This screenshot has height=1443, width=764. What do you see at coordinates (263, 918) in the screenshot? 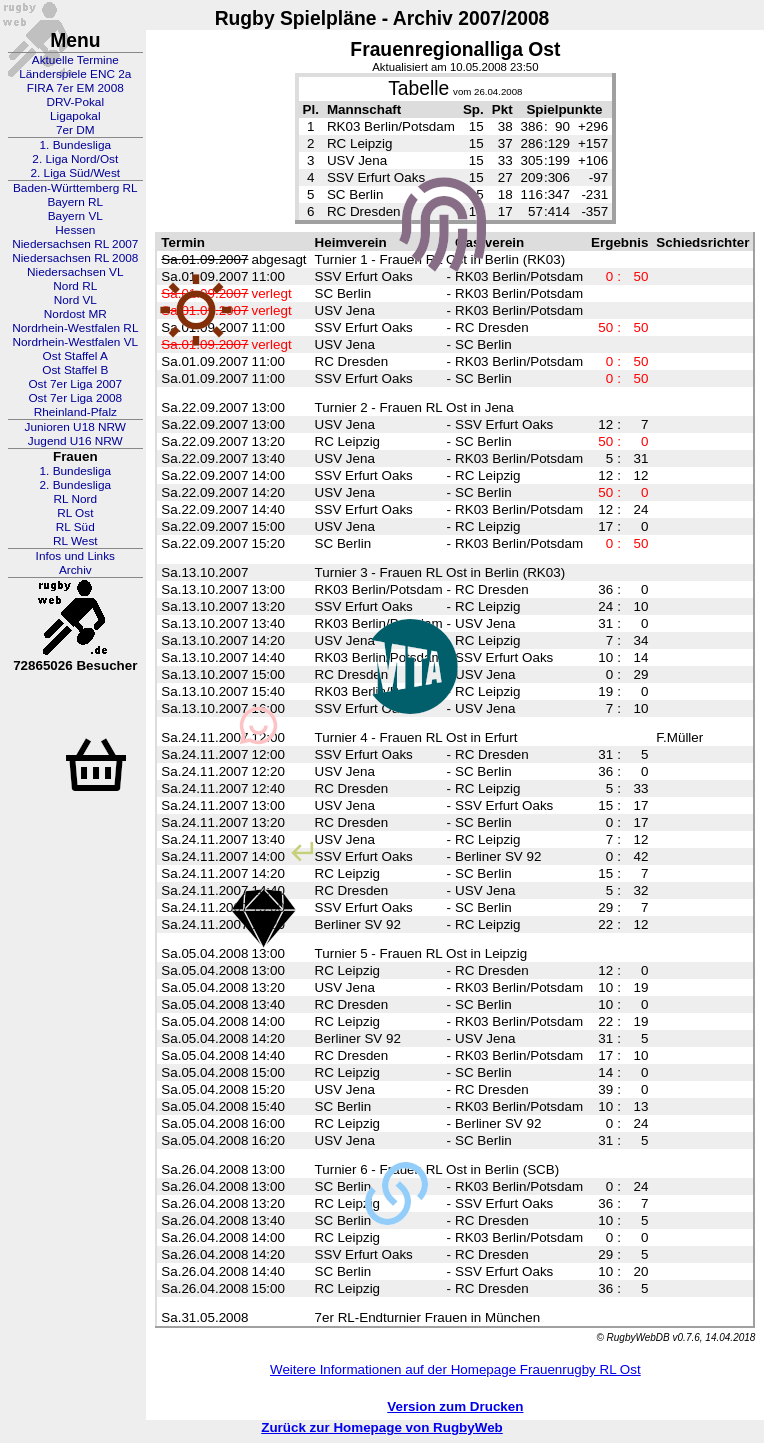
I see `open sketch design app` at bounding box center [263, 918].